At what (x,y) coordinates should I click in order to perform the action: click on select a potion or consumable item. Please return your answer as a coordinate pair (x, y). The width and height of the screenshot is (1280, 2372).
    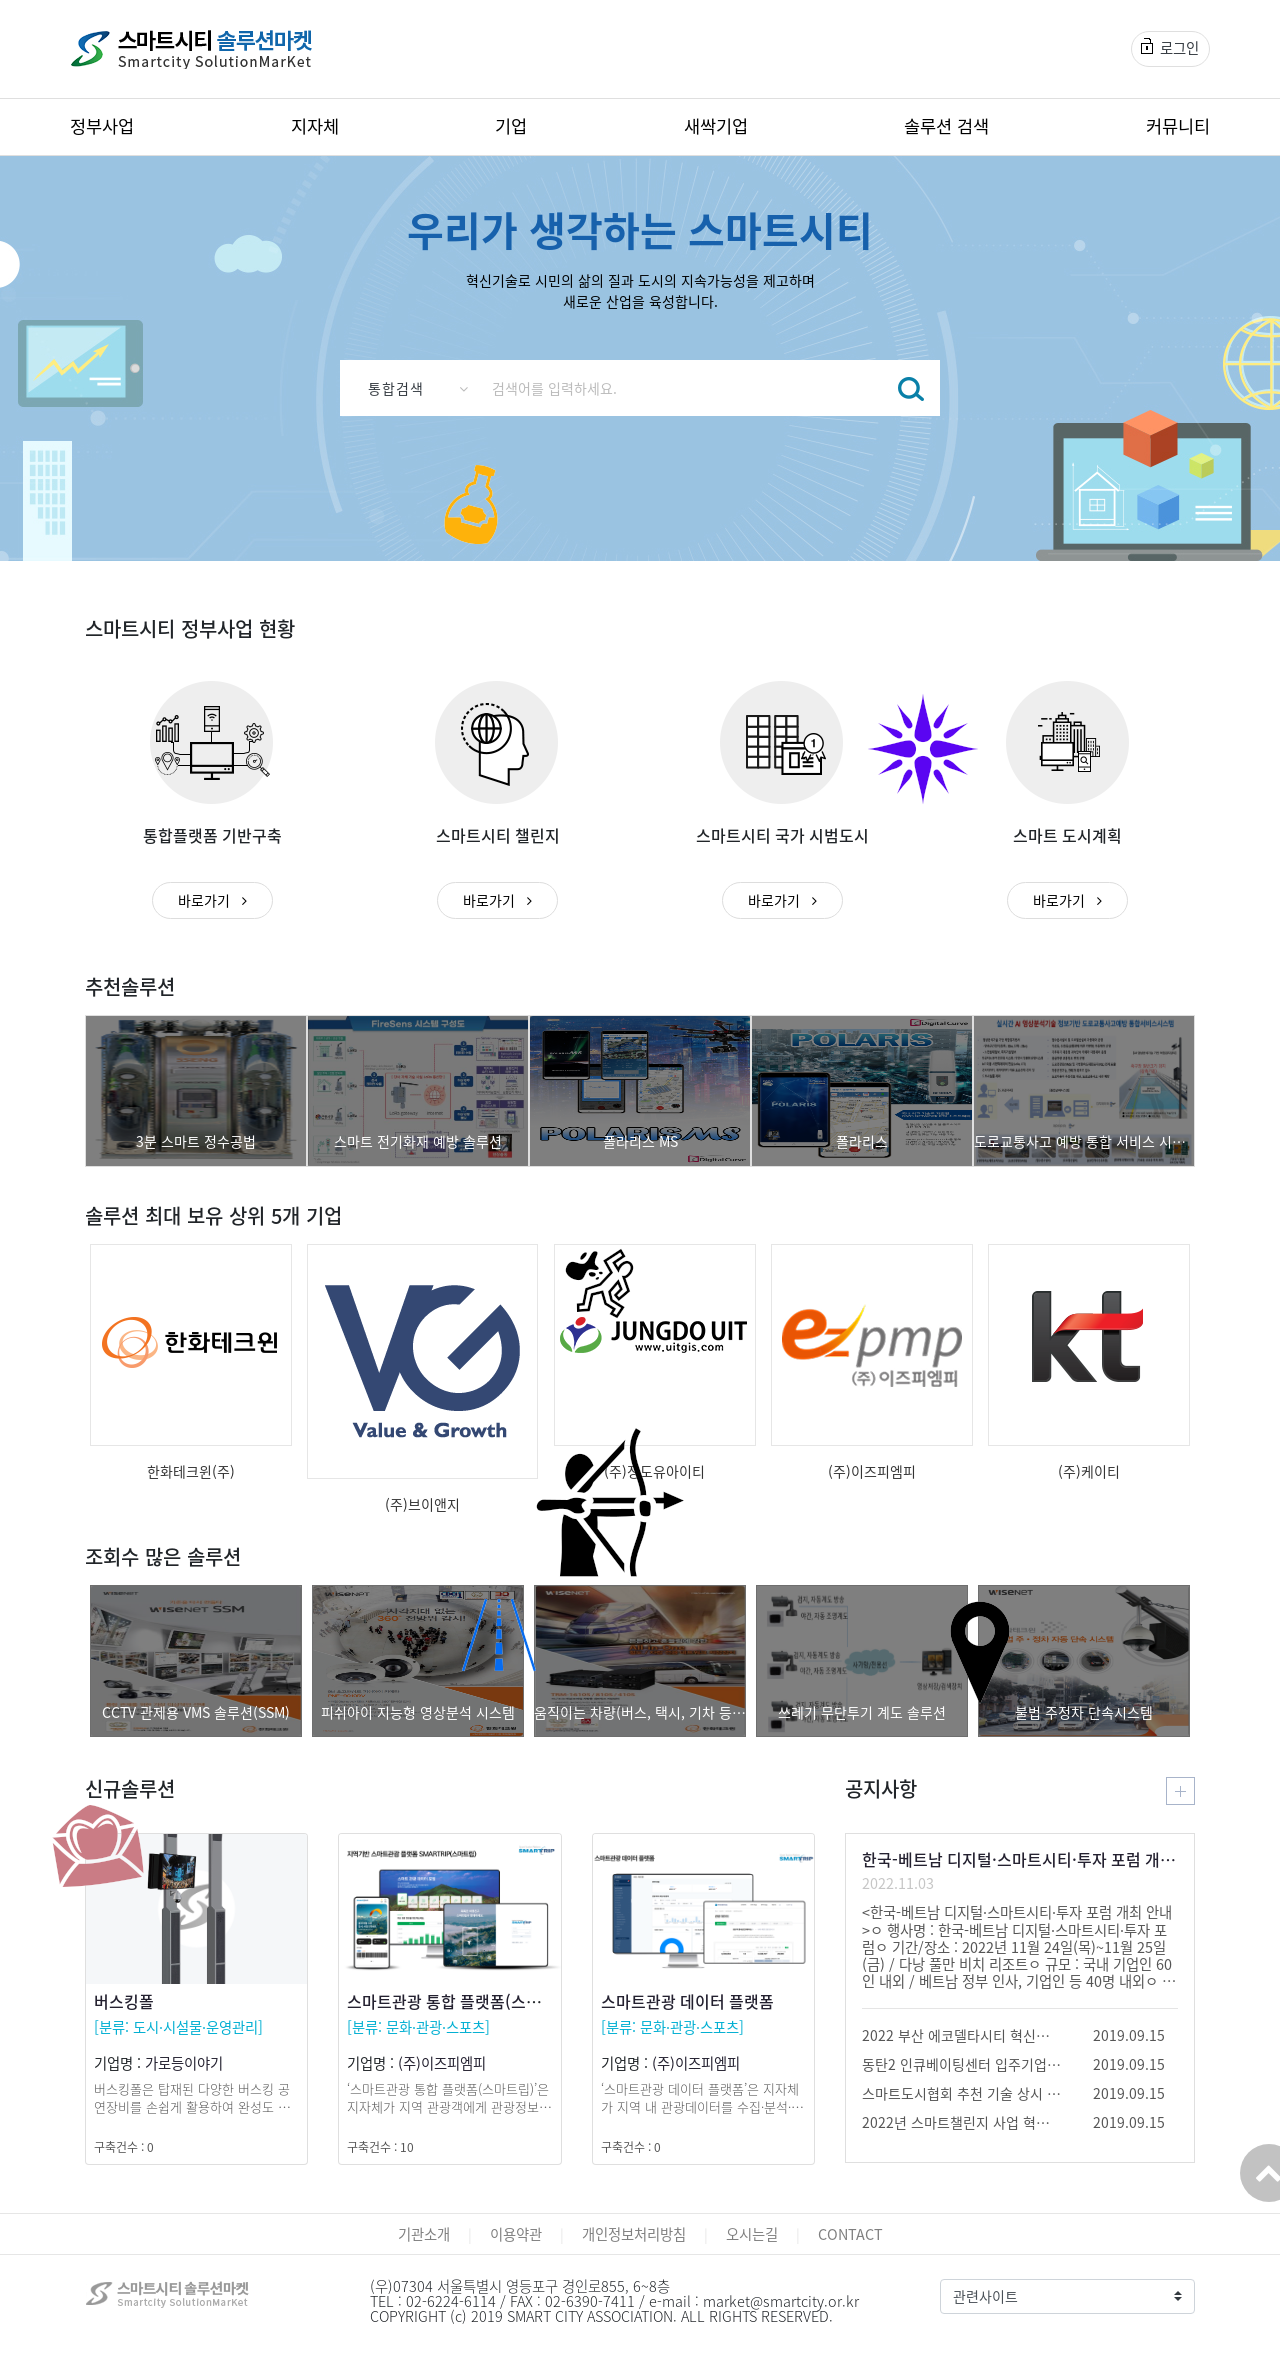
    Looking at the image, I should click on (475, 504).